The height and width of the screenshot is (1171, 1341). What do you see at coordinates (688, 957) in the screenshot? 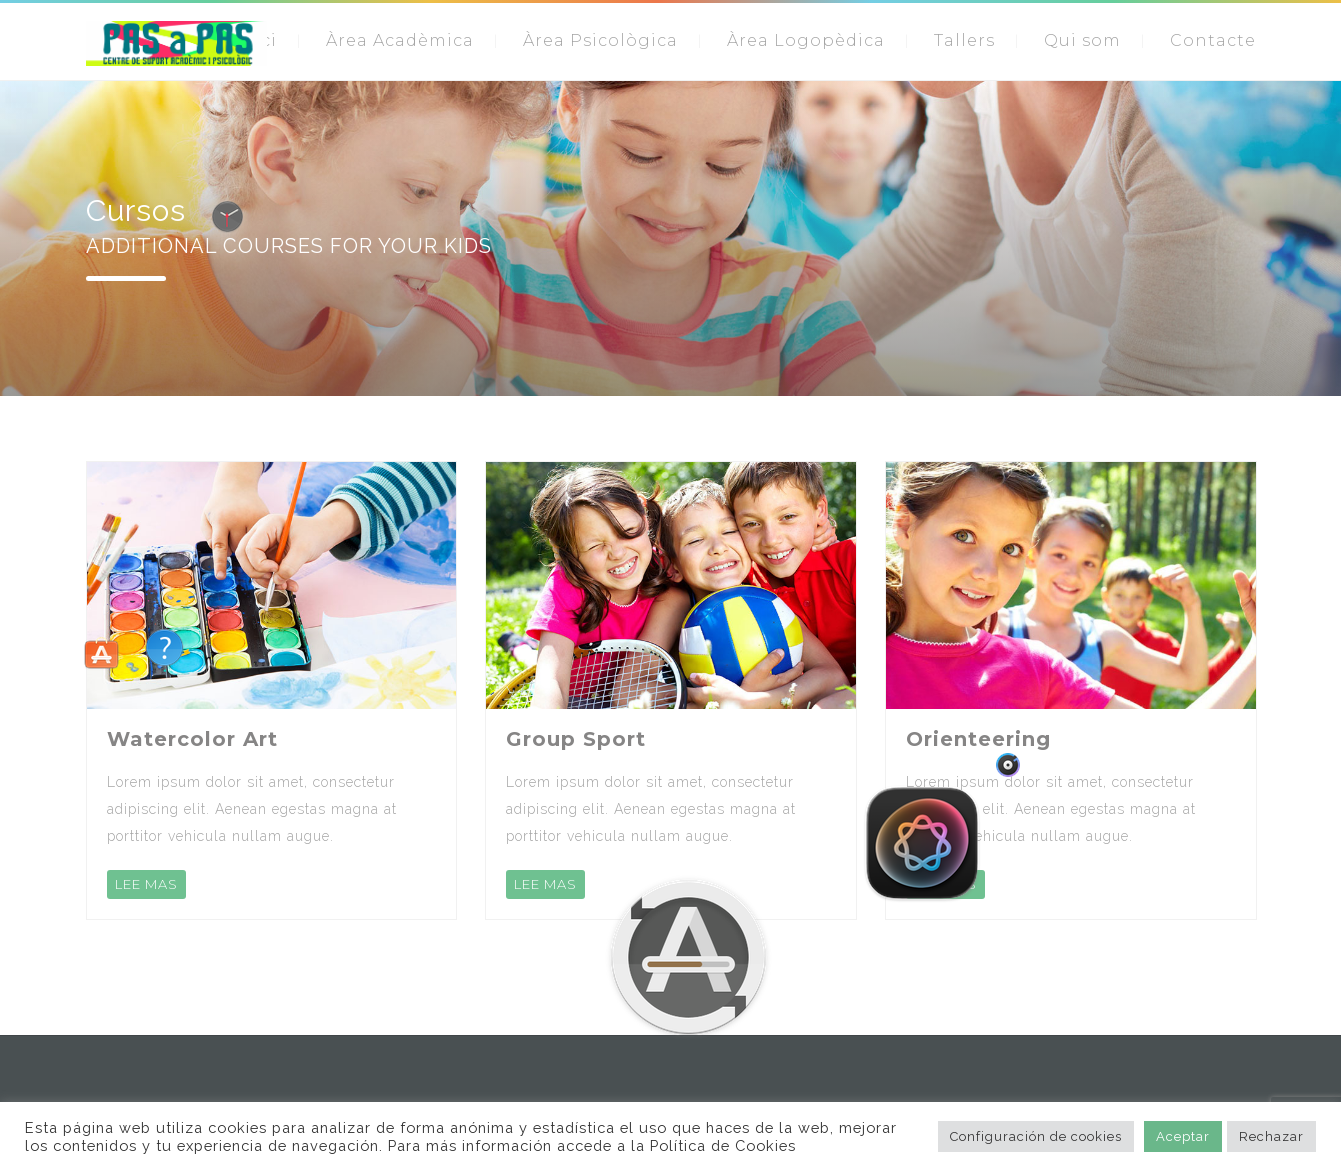
I see `check for available software updates` at bounding box center [688, 957].